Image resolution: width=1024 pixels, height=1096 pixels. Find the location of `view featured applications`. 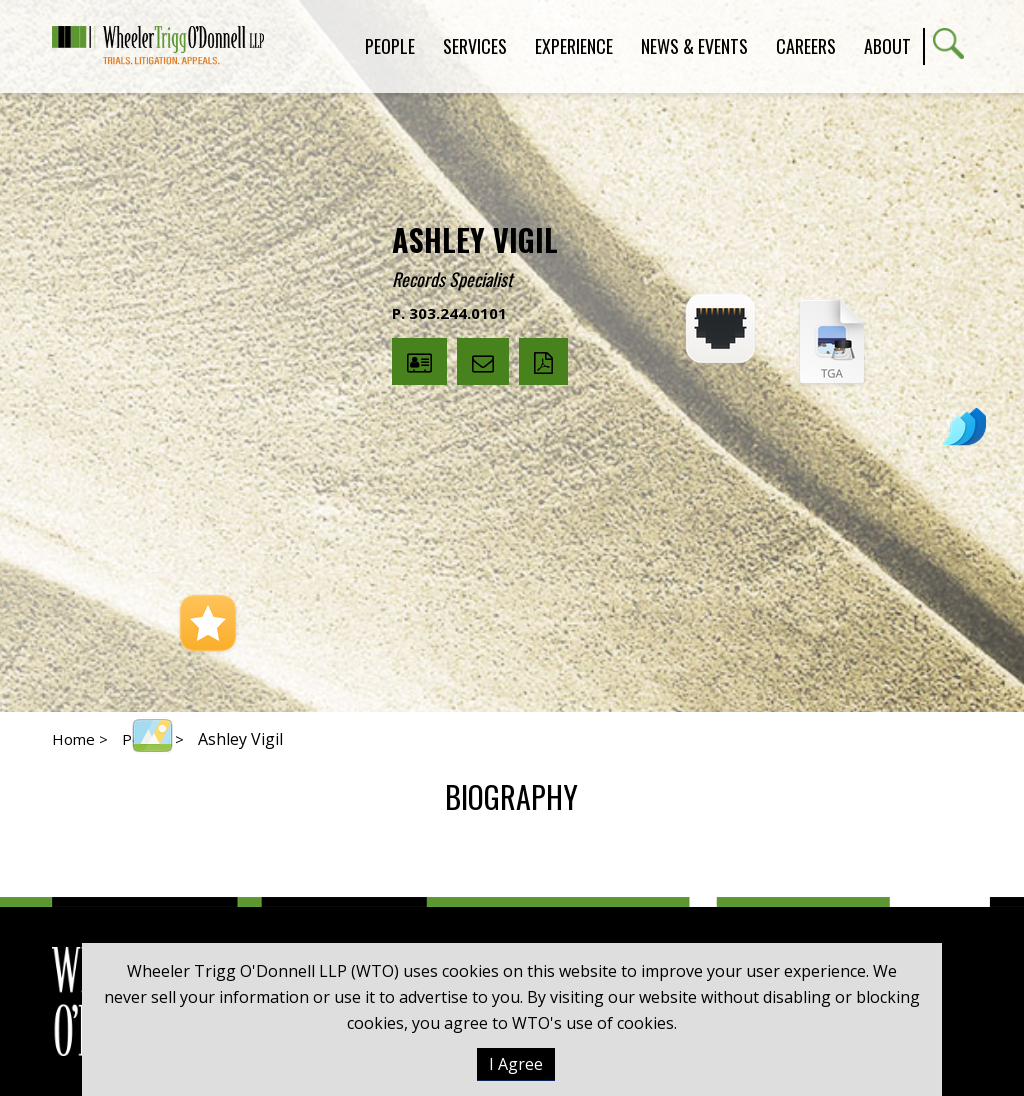

view featured applications is located at coordinates (208, 623).